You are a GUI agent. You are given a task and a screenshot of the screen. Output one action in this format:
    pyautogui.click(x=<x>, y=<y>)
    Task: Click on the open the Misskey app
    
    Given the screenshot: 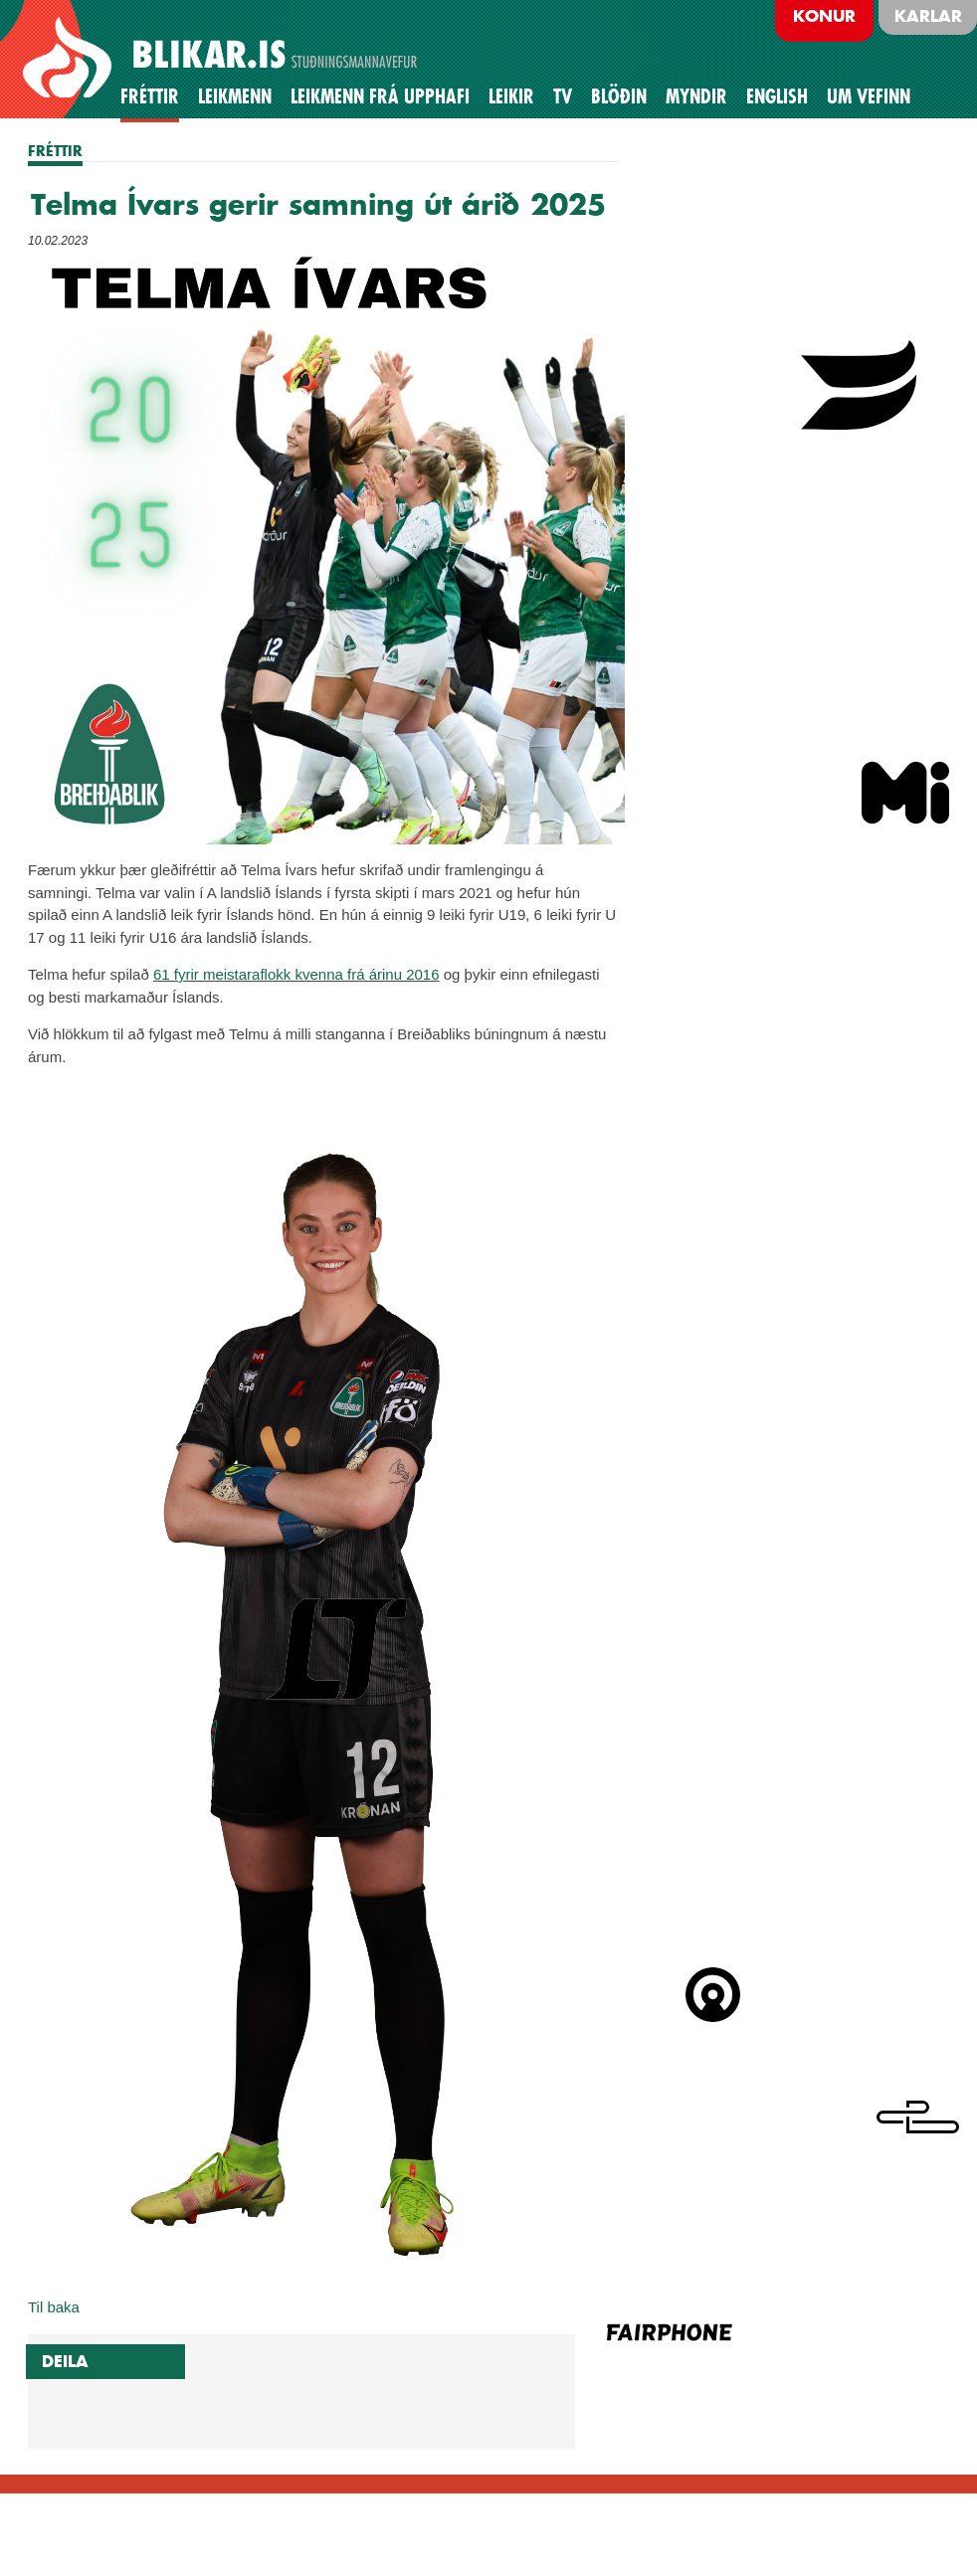 What is the action you would take?
    pyautogui.click(x=905, y=793)
    